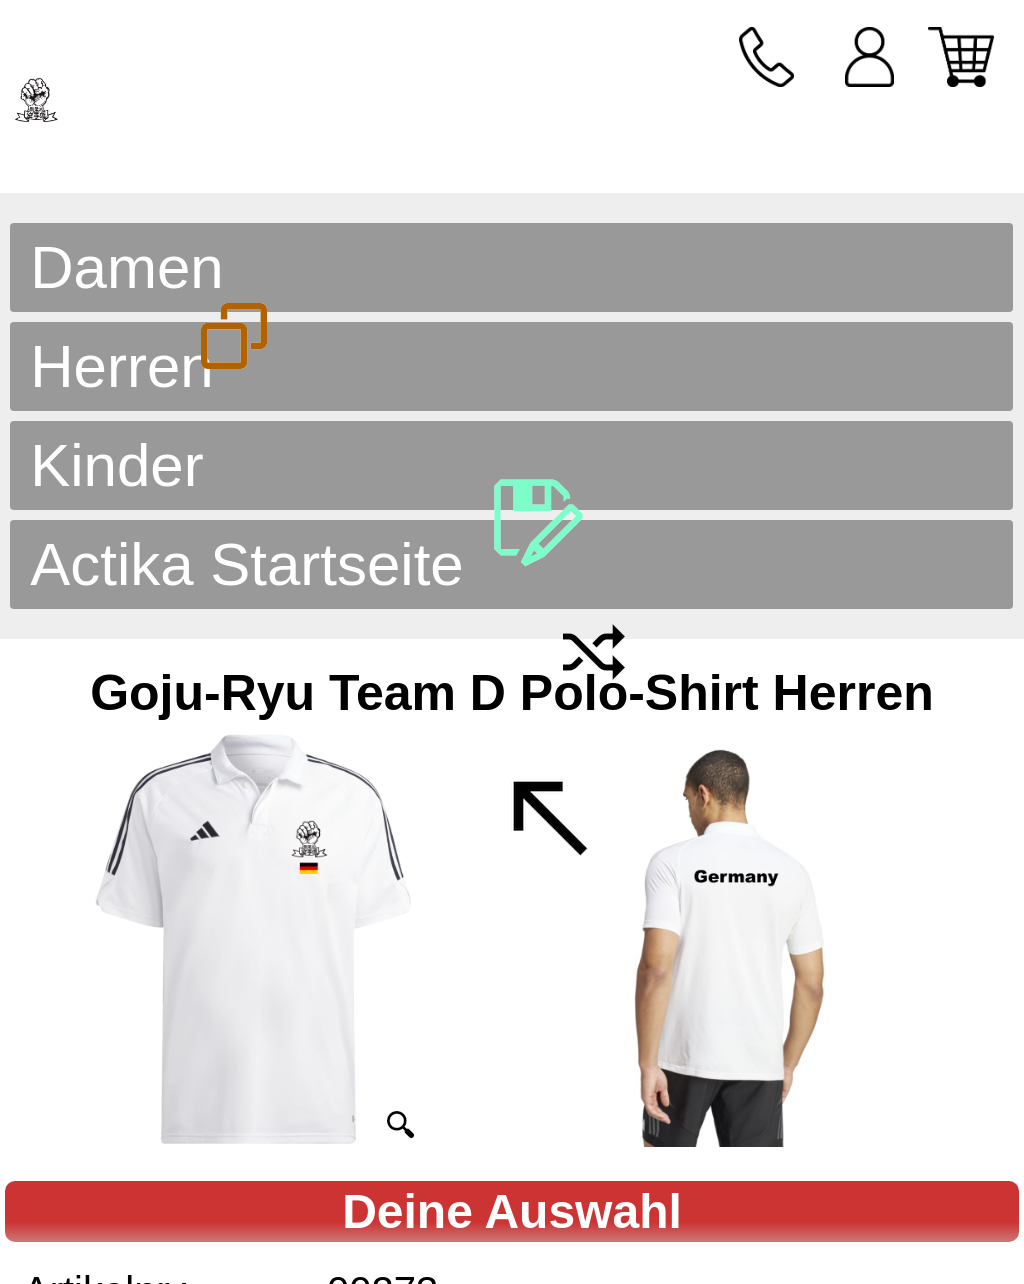 The image size is (1024, 1284). Describe the element at coordinates (594, 652) in the screenshot. I see `shuffle playlist or queue order` at that location.